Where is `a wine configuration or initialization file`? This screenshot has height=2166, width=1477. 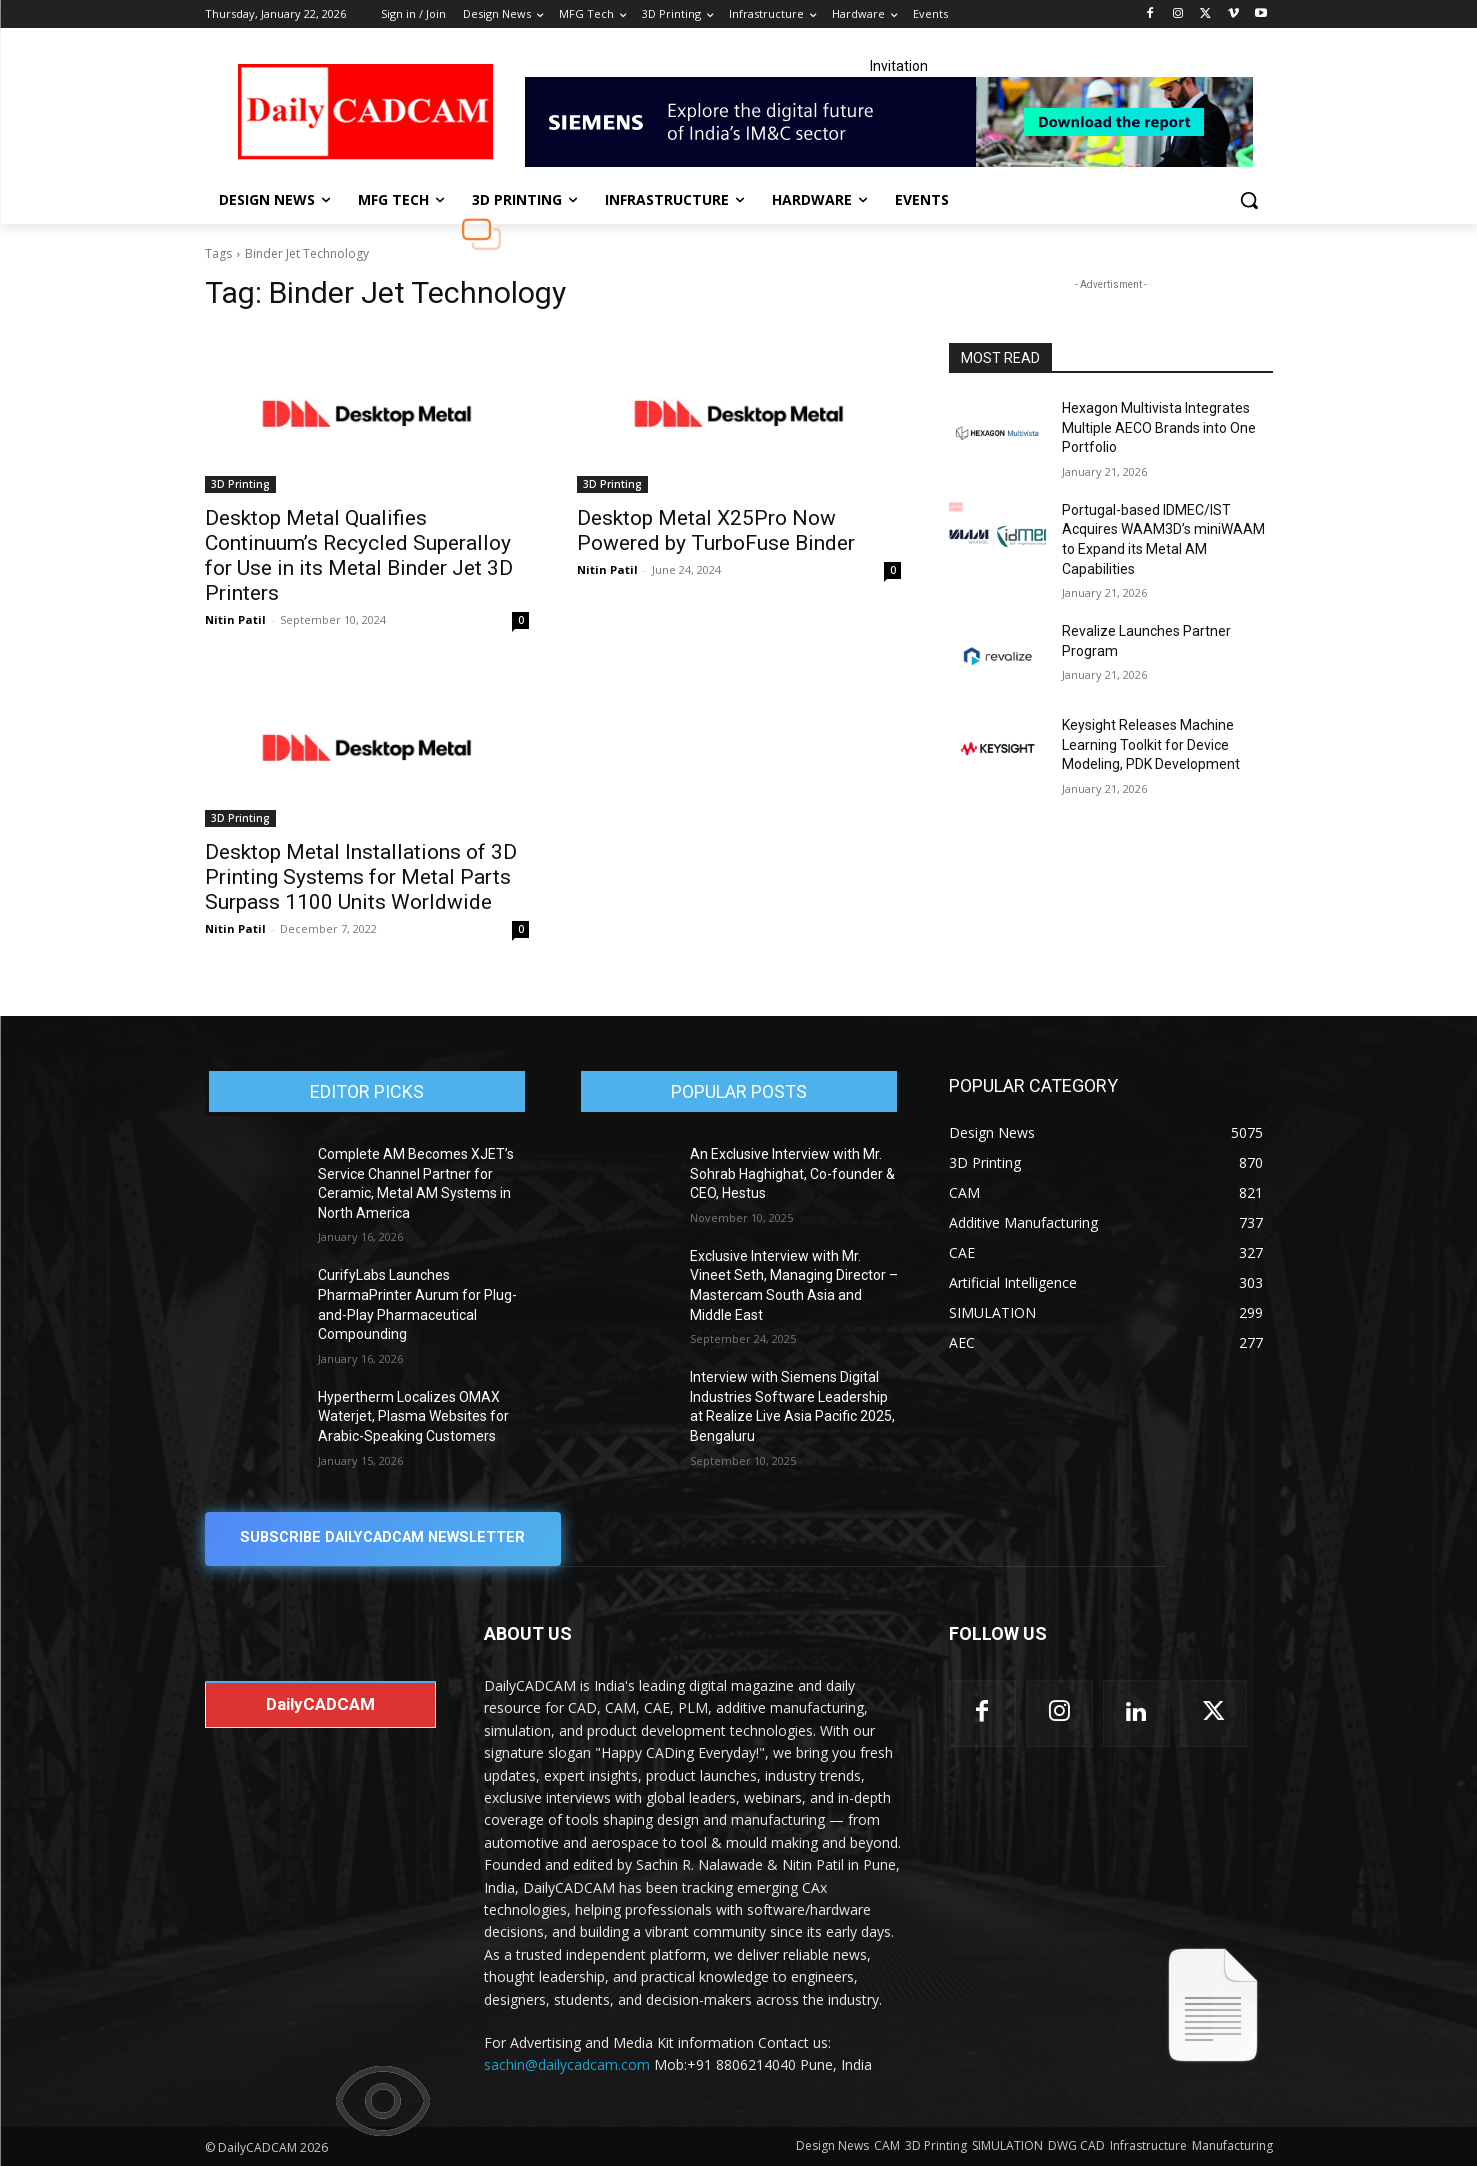 a wine configuration or initialization file is located at coordinates (1213, 2005).